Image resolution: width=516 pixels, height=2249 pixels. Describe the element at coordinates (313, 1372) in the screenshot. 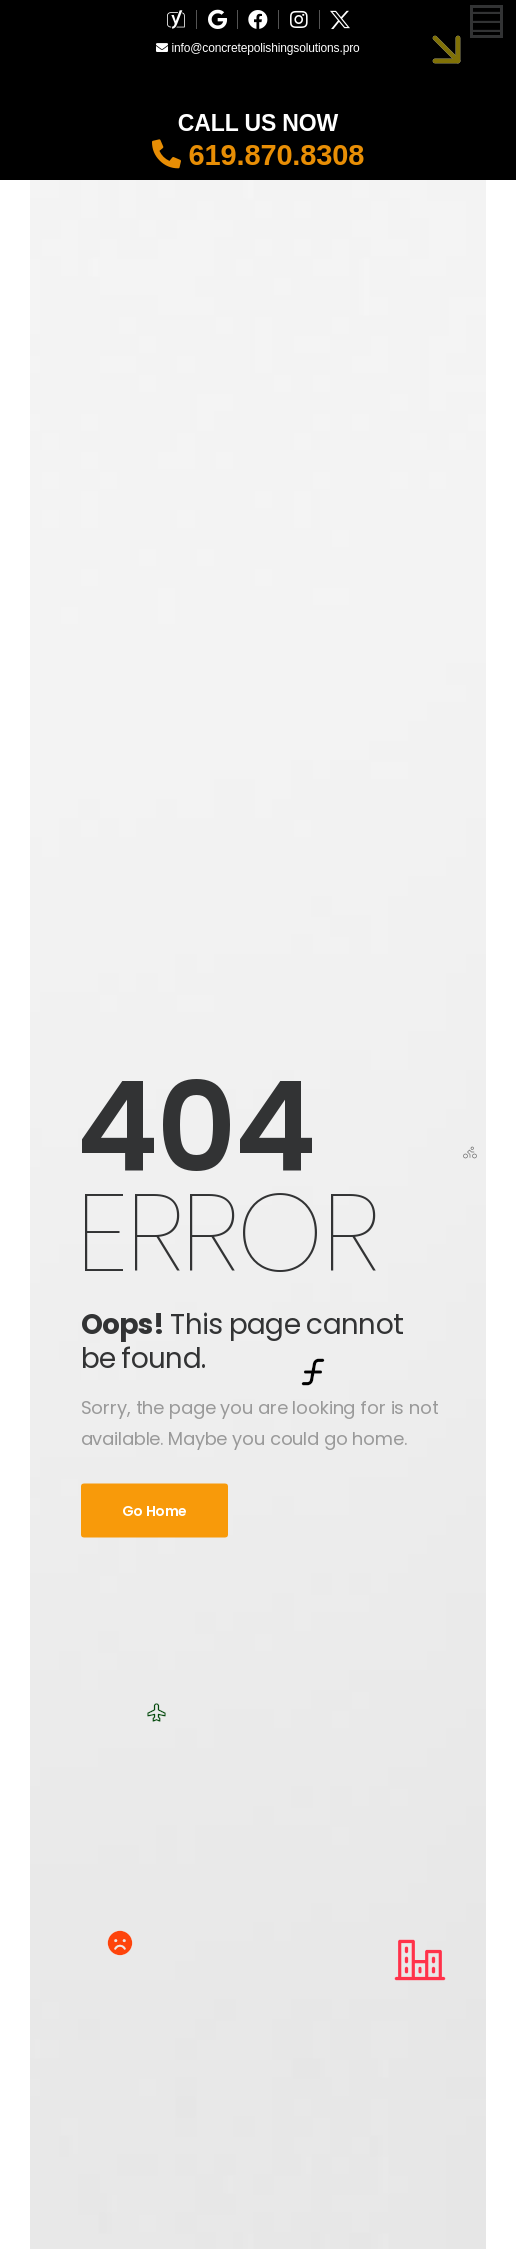

I see `access mathematical or programming functions` at that location.